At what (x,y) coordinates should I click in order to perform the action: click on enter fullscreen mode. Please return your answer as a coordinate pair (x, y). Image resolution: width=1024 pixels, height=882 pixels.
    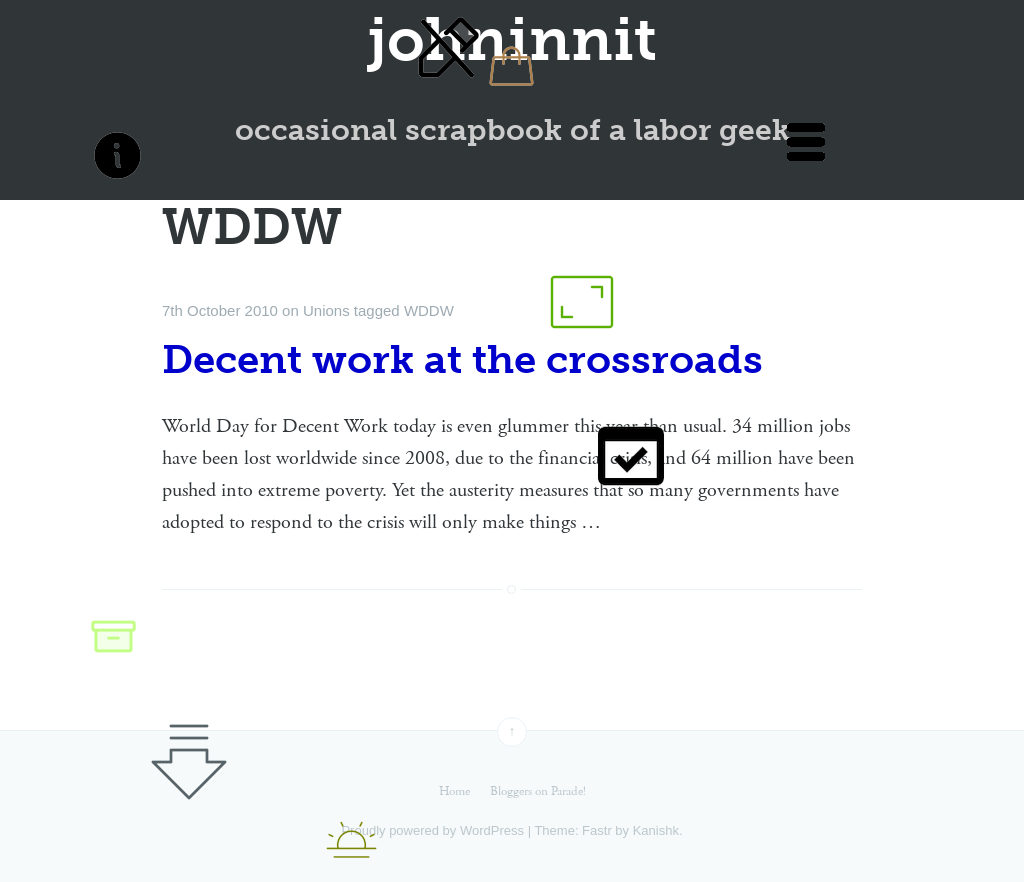
    Looking at the image, I should click on (582, 302).